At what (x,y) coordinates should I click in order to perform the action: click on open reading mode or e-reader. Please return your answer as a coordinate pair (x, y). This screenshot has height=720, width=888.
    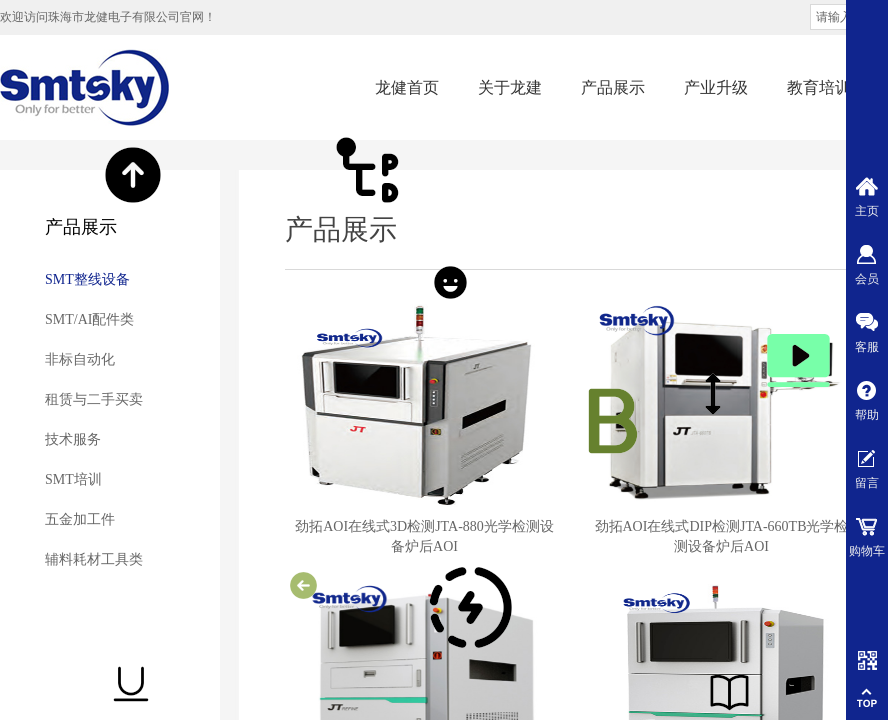
    Looking at the image, I should click on (729, 692).